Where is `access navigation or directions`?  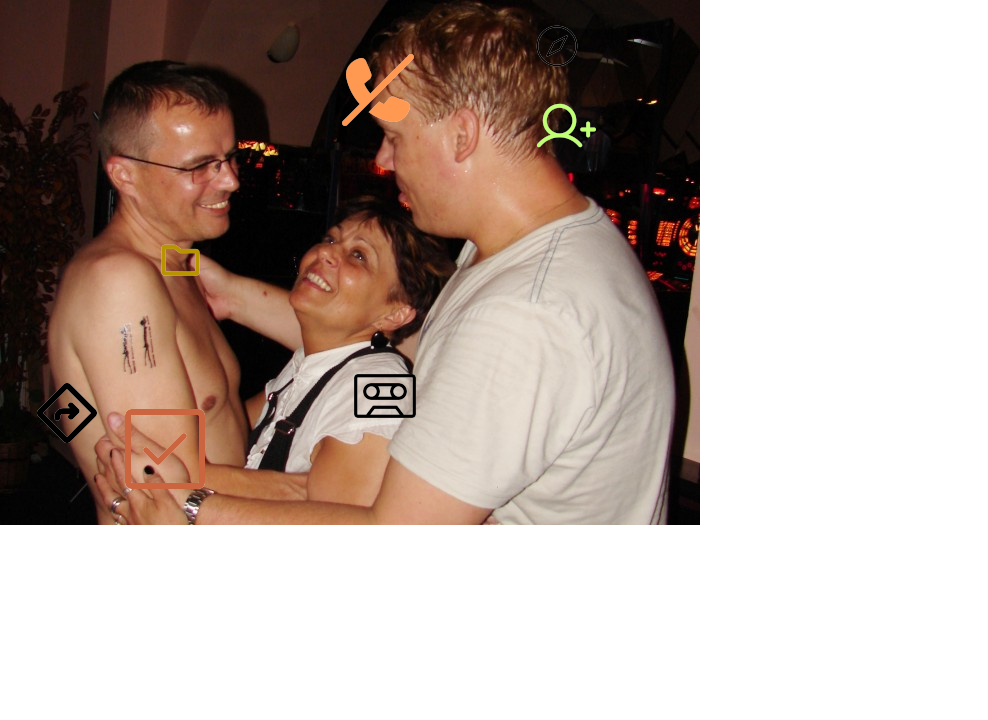
access navigation or directions is located at coordinates (557, 46).